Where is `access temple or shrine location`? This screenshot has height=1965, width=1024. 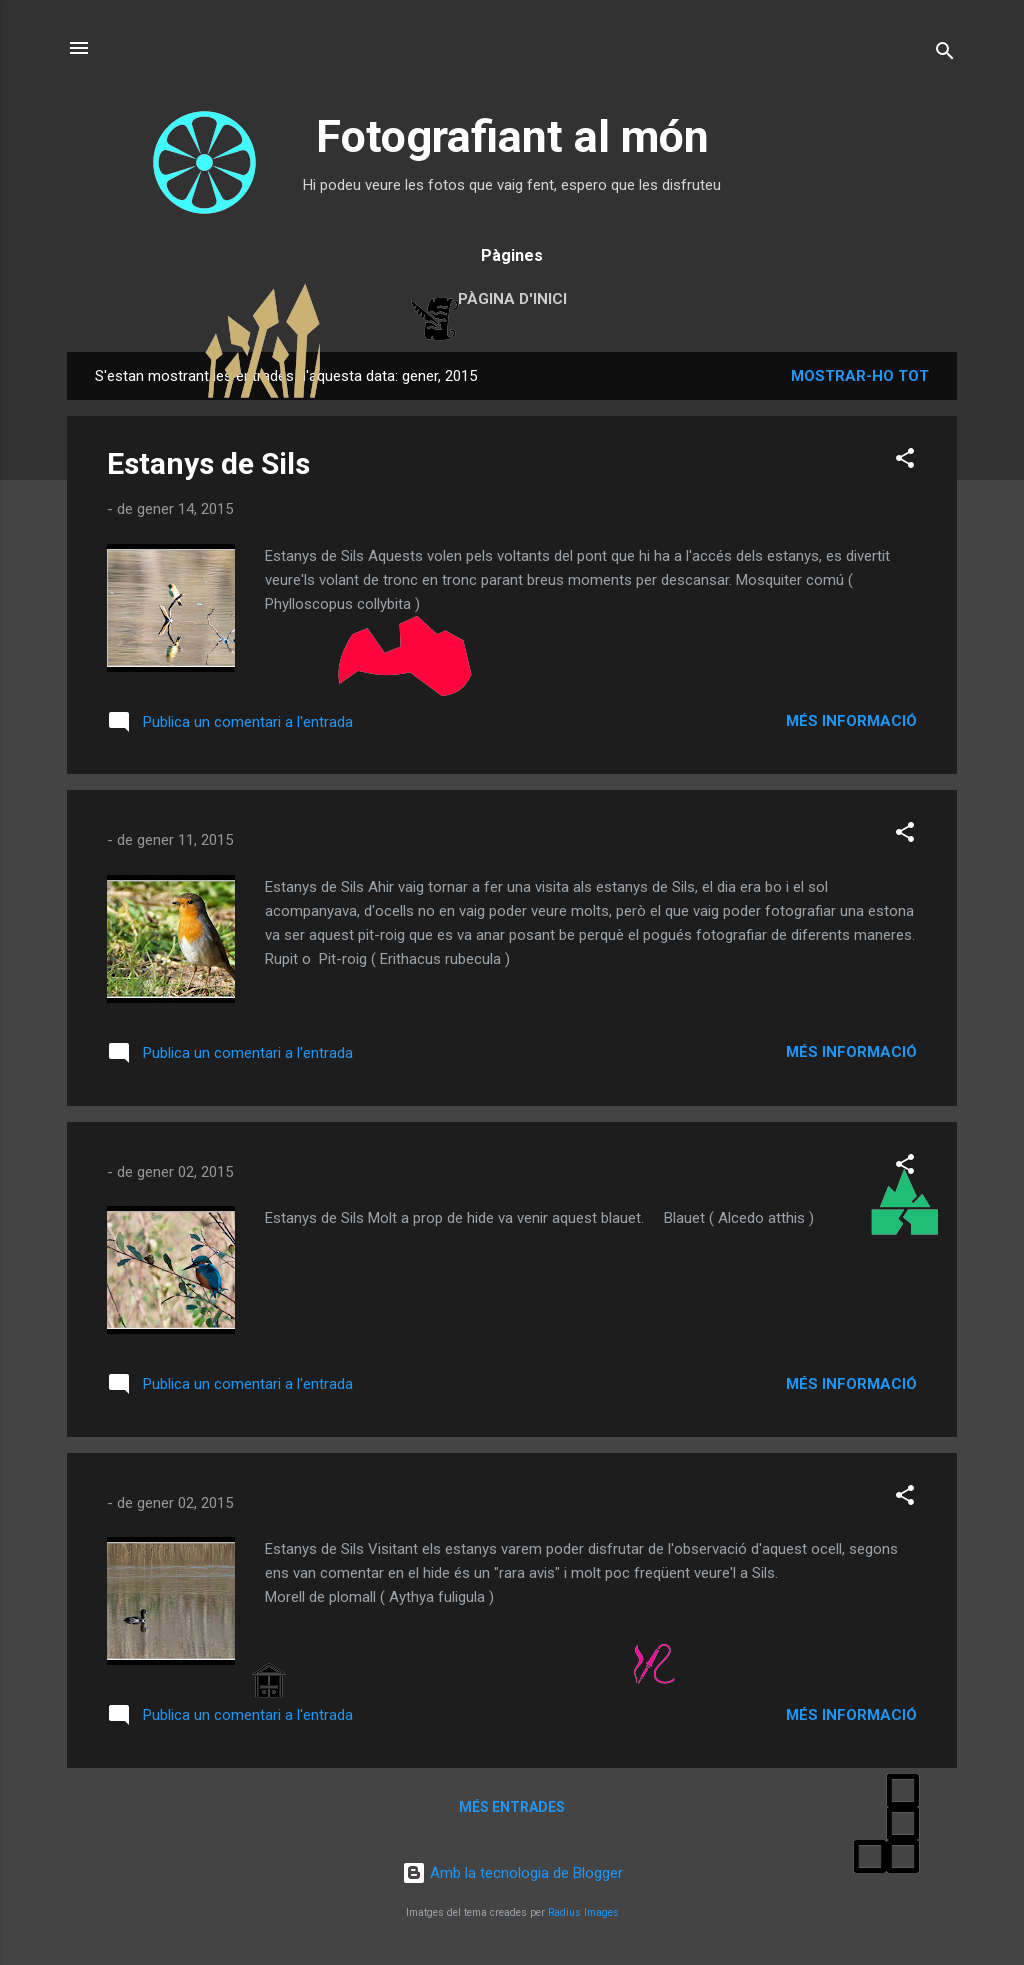 access temple or shrine location is located at coordinates (269, 1680).